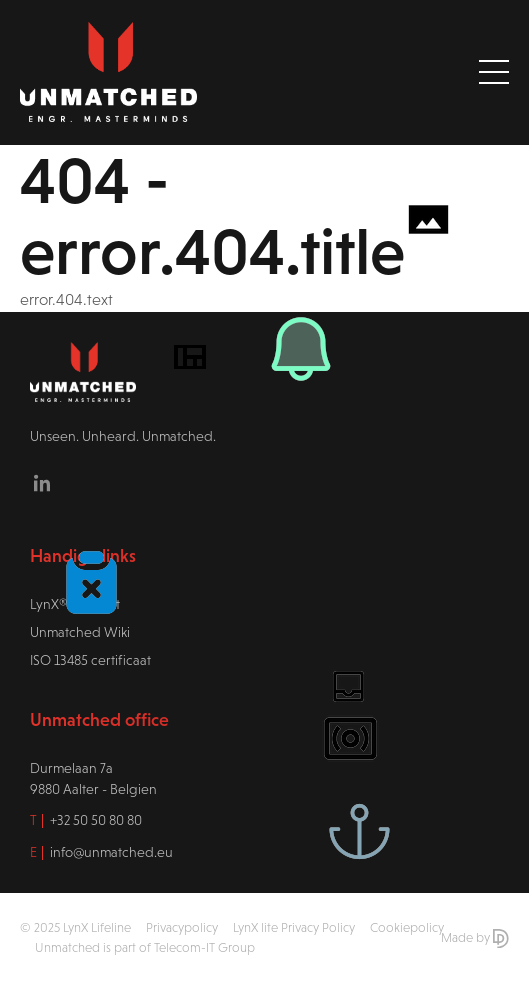  Describe the element at coordinates (301, 349) in the screenshot. I see `view notifications` at that location.